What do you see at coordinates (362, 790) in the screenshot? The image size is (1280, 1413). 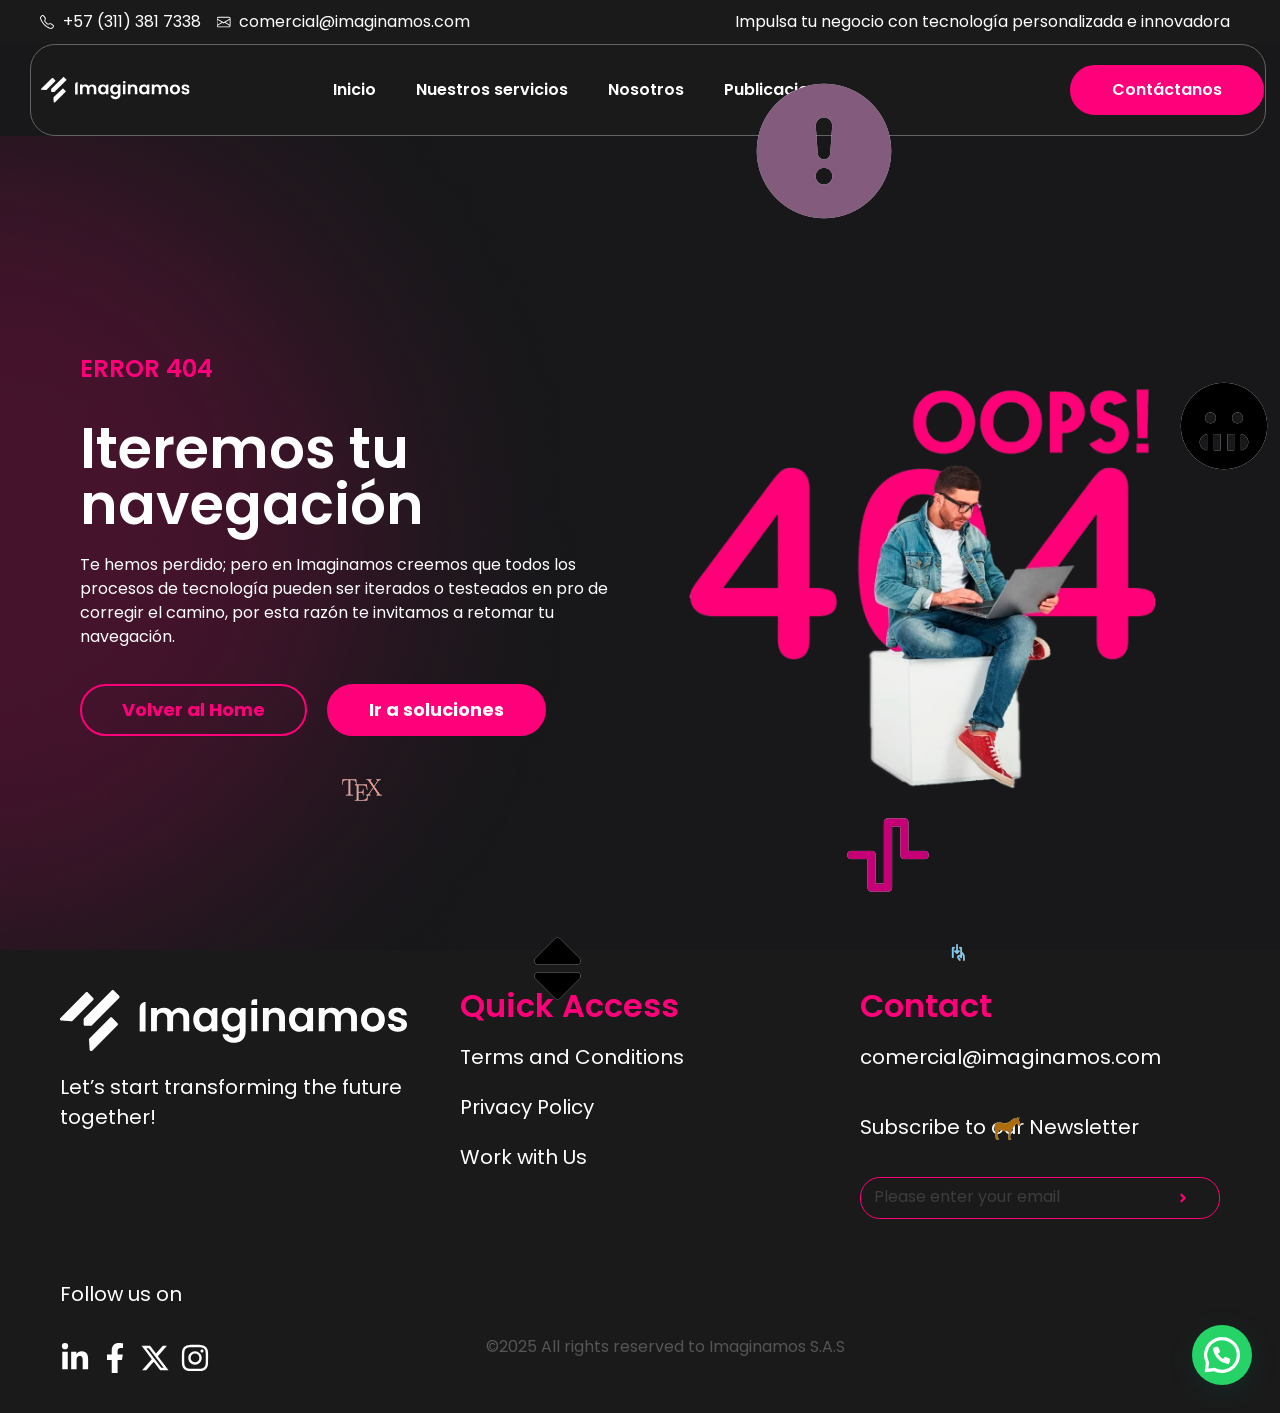 I see `TeX typesetting system logo` at bounding box center [362, 790].